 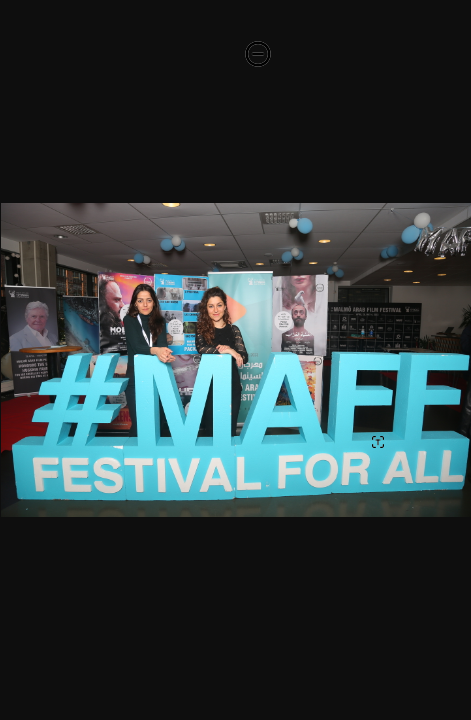 I want to click on remove an item from a list or cart, so click(x=258, y=54).